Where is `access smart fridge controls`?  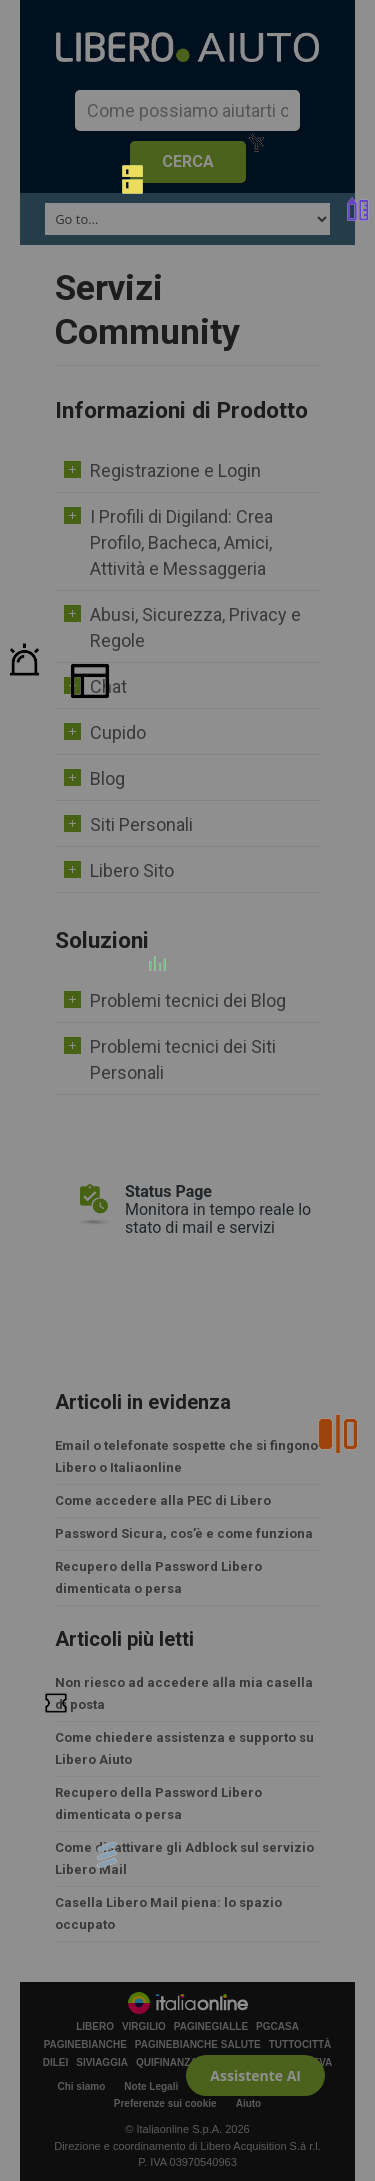
access smart fridge controls is located at coordinates (132, 179).